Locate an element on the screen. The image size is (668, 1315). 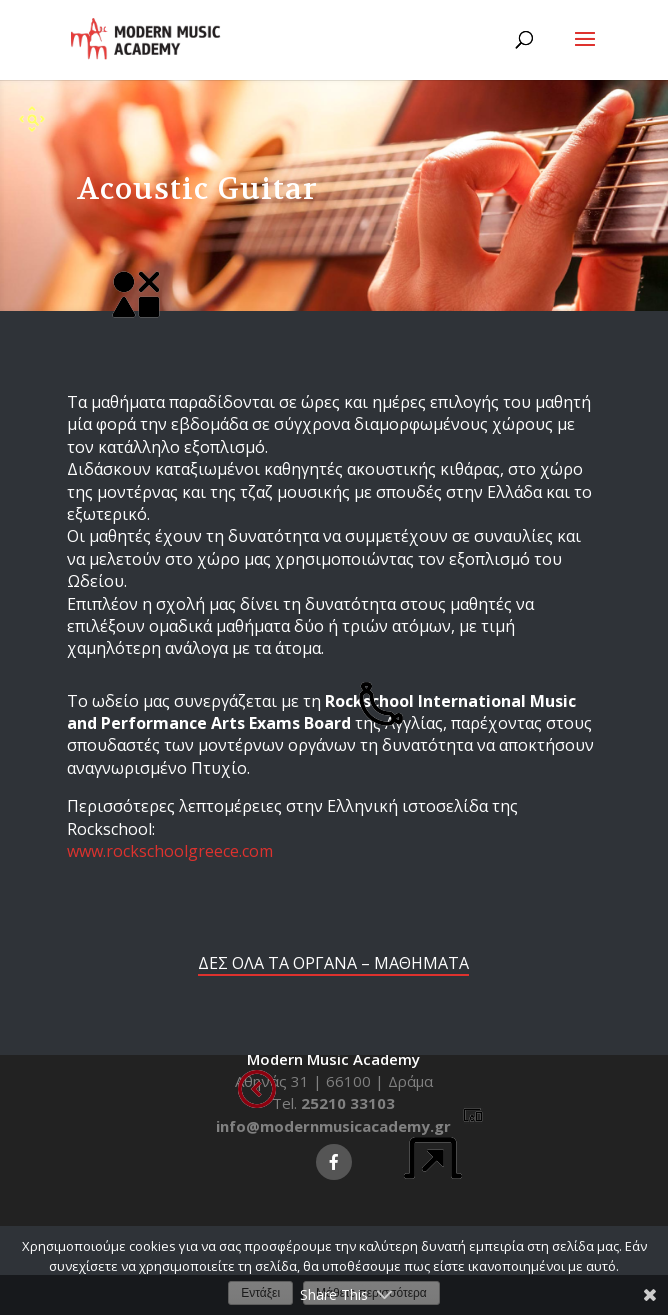
go back to the previous screen is located at coordinates (257, 1089).